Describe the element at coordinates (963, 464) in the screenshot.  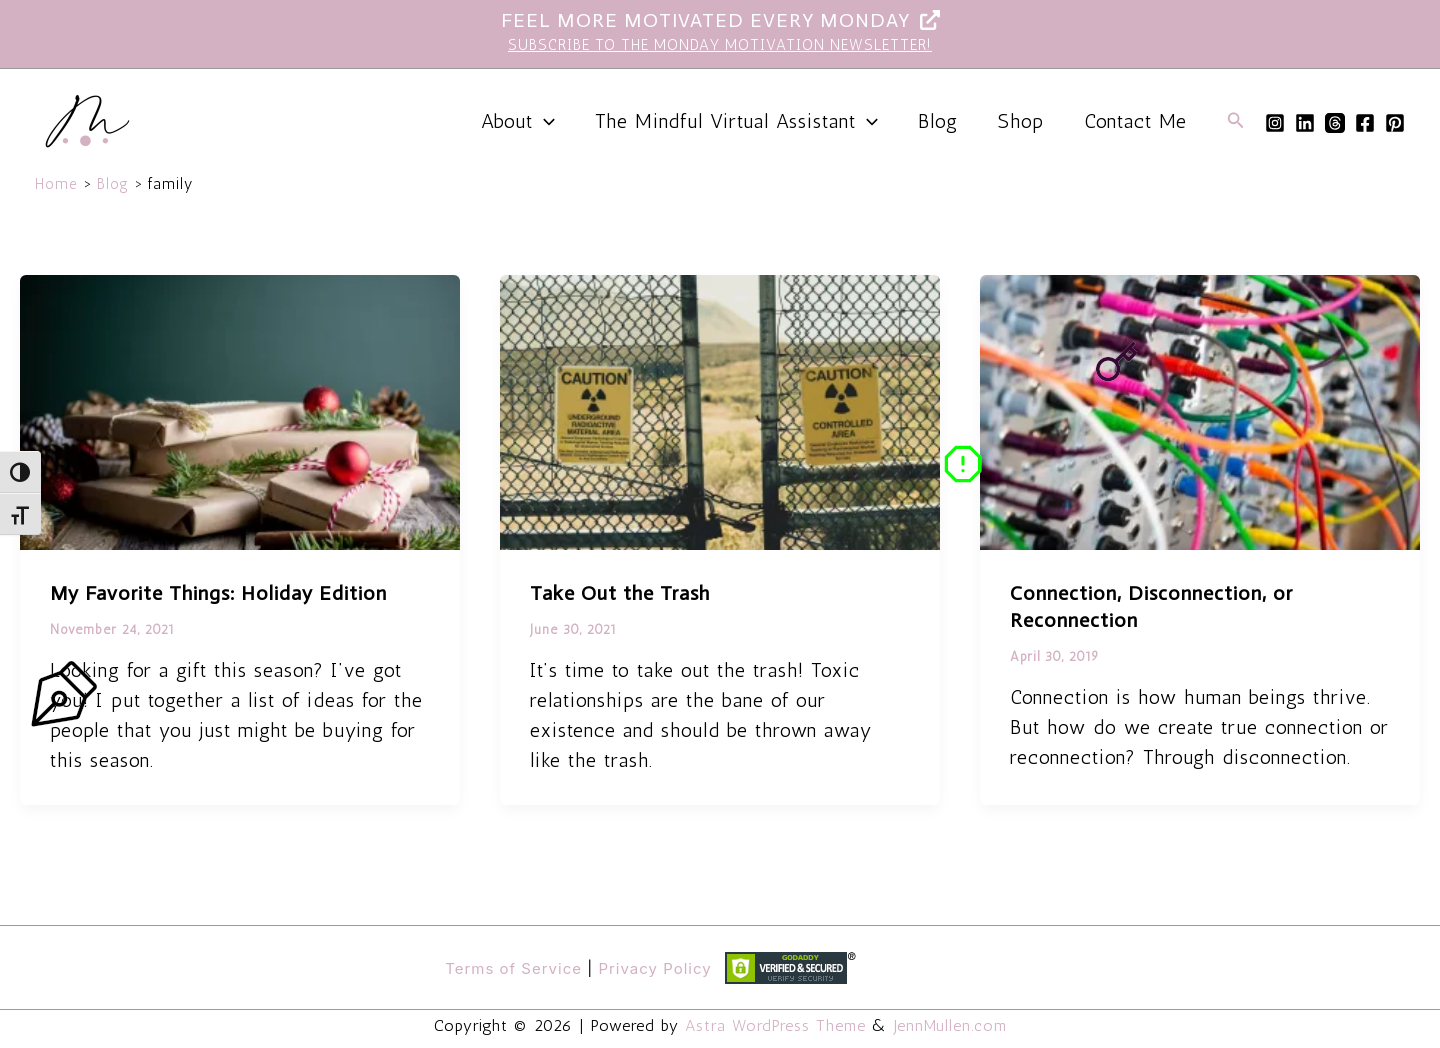
I see `indicates a critical error or warning` at that location.